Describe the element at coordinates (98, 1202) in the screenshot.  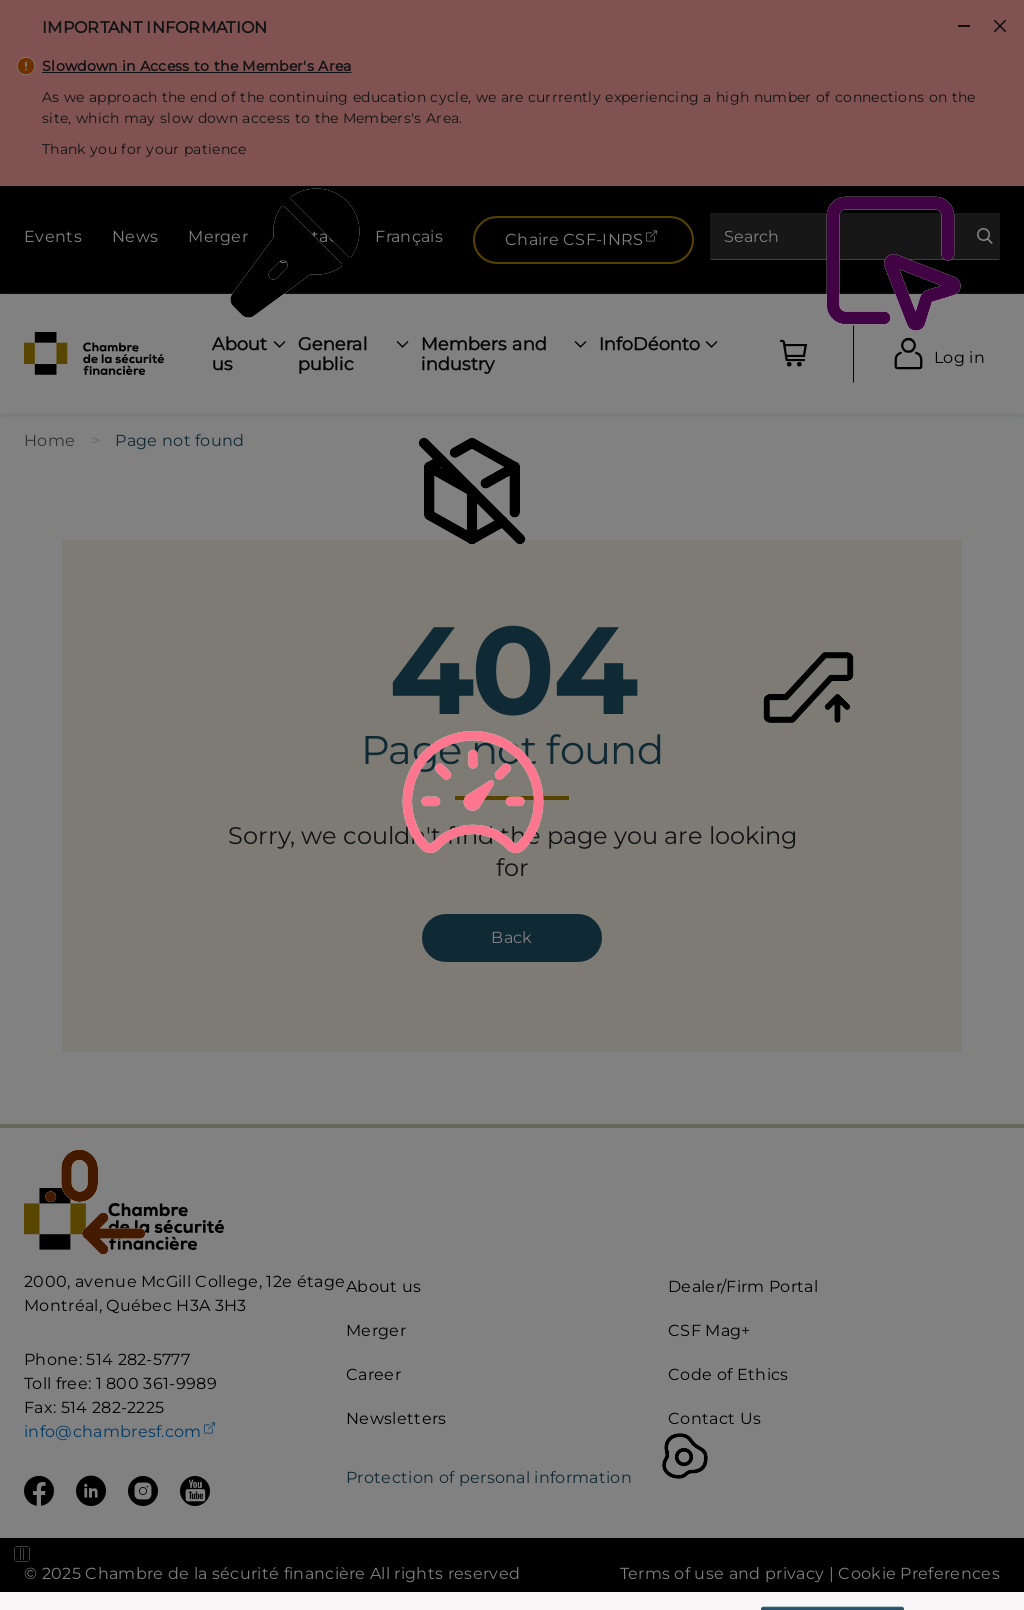
I see `decrease decimal places in number formatting` at that location.